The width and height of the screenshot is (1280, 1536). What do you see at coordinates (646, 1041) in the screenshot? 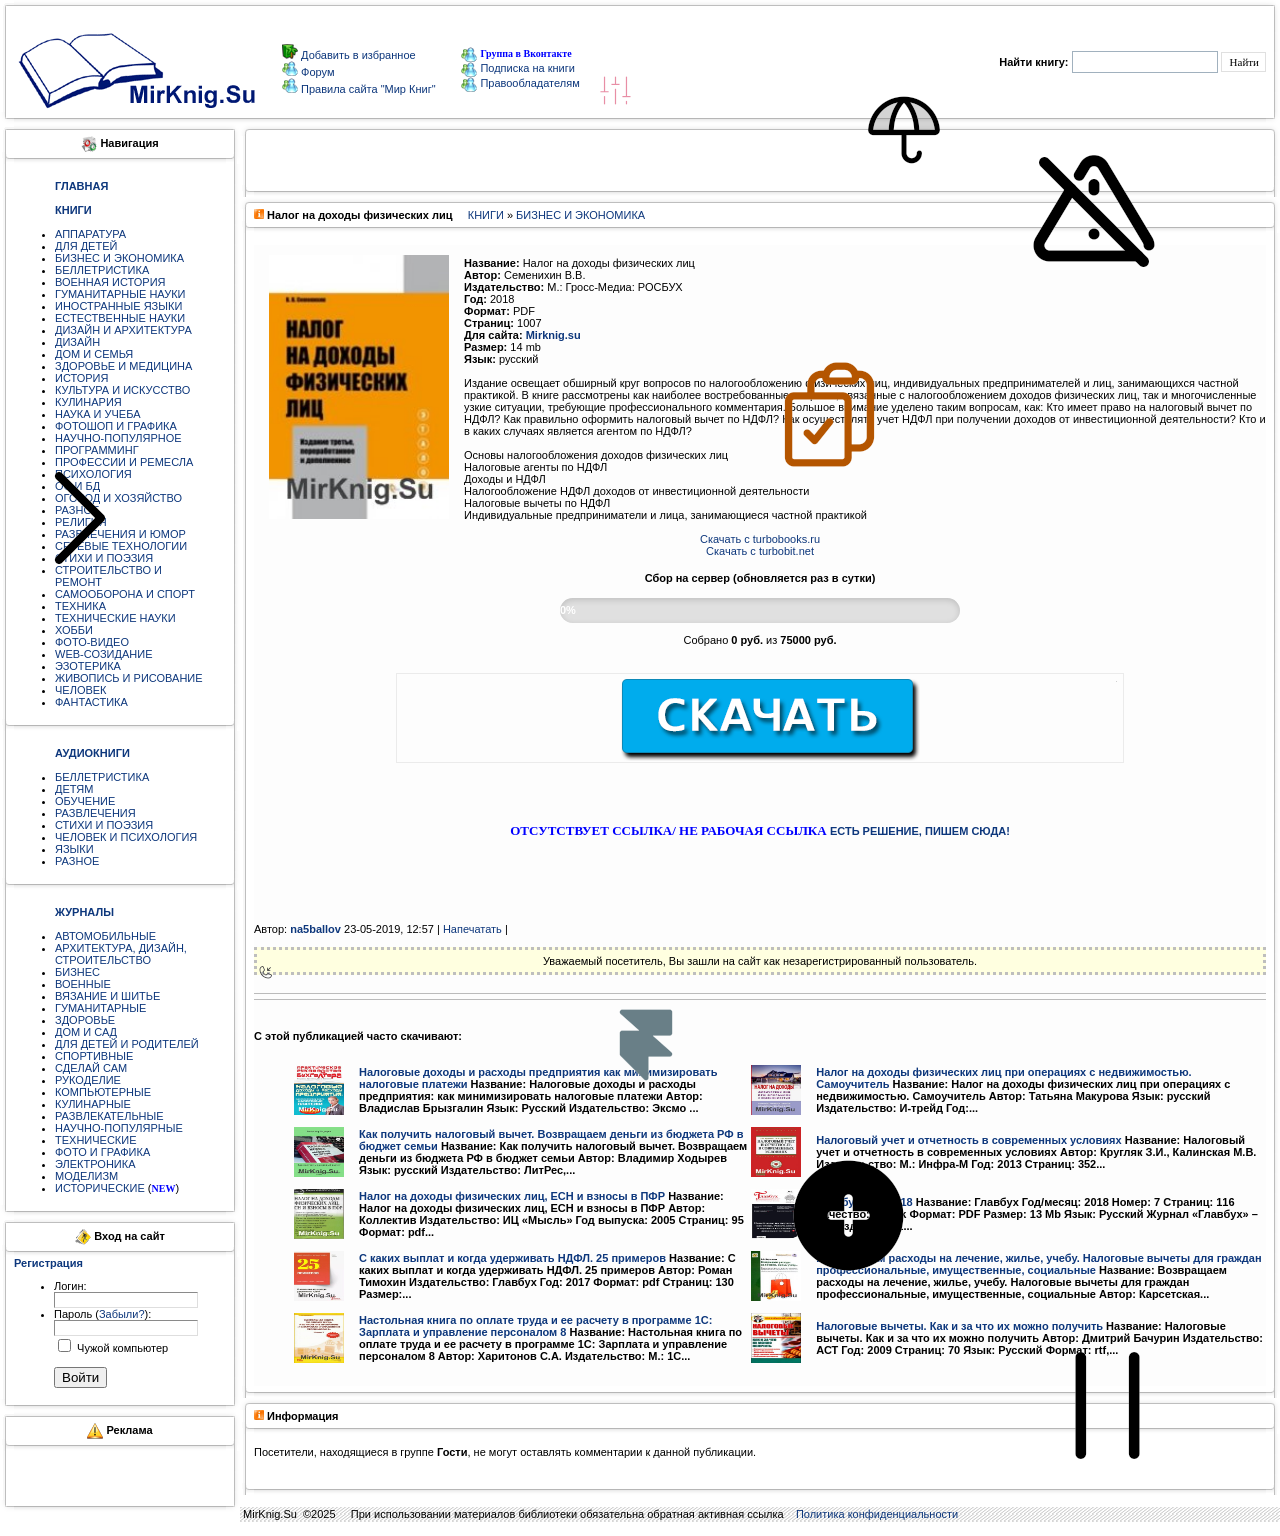
I see `open framer app` at bounding box center [646, 1041].